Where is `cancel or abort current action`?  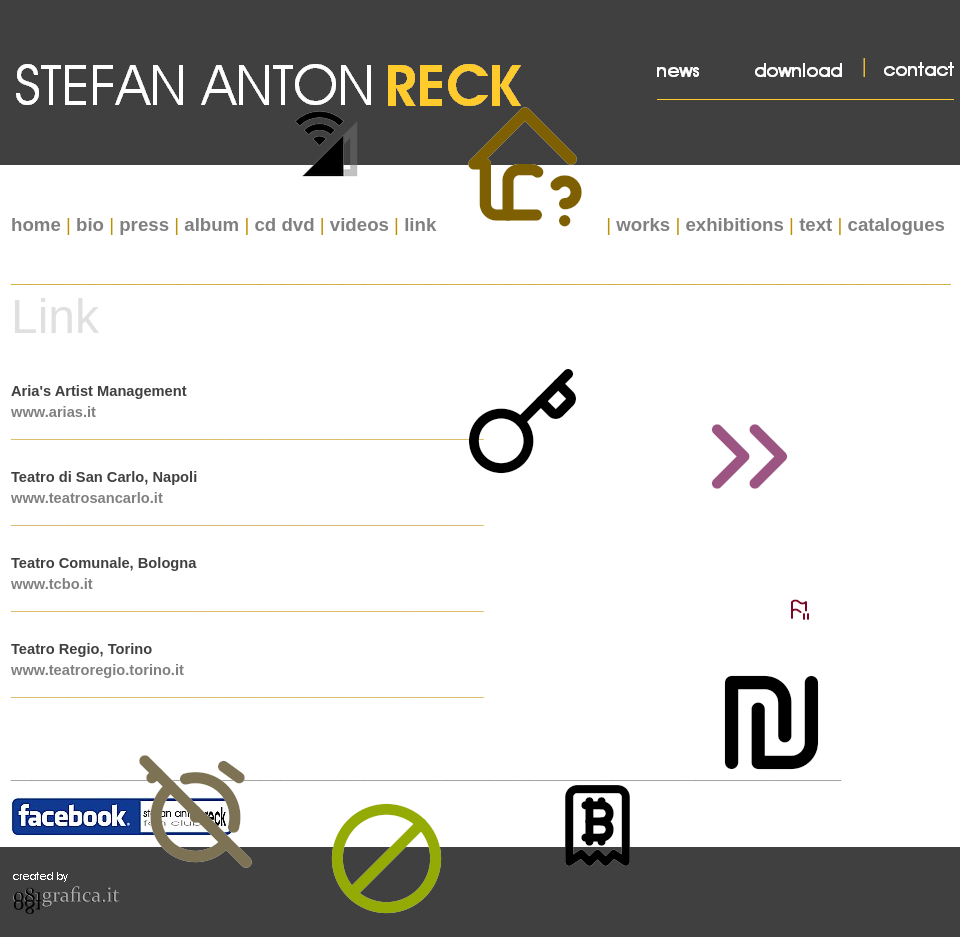
cancel or abort current action is located at coordinates (386, 858).